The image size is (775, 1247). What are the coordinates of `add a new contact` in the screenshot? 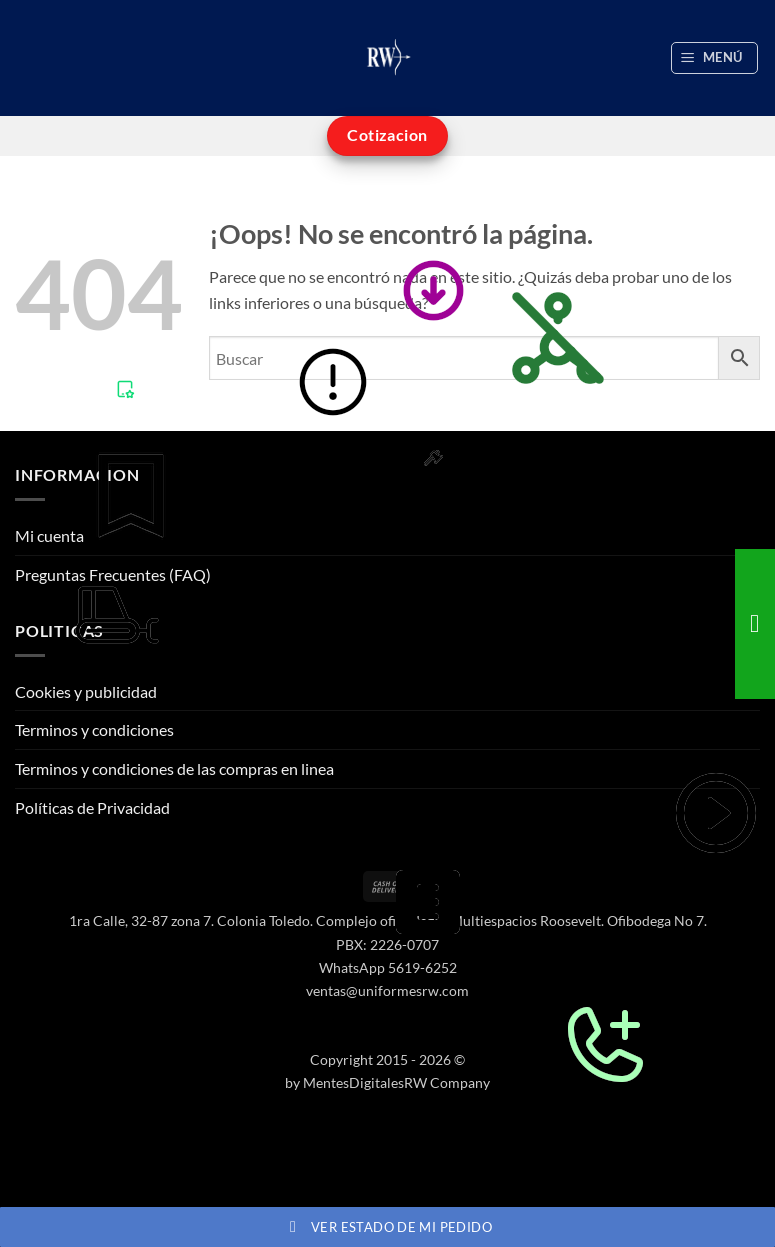 It's located at (607, 1043).